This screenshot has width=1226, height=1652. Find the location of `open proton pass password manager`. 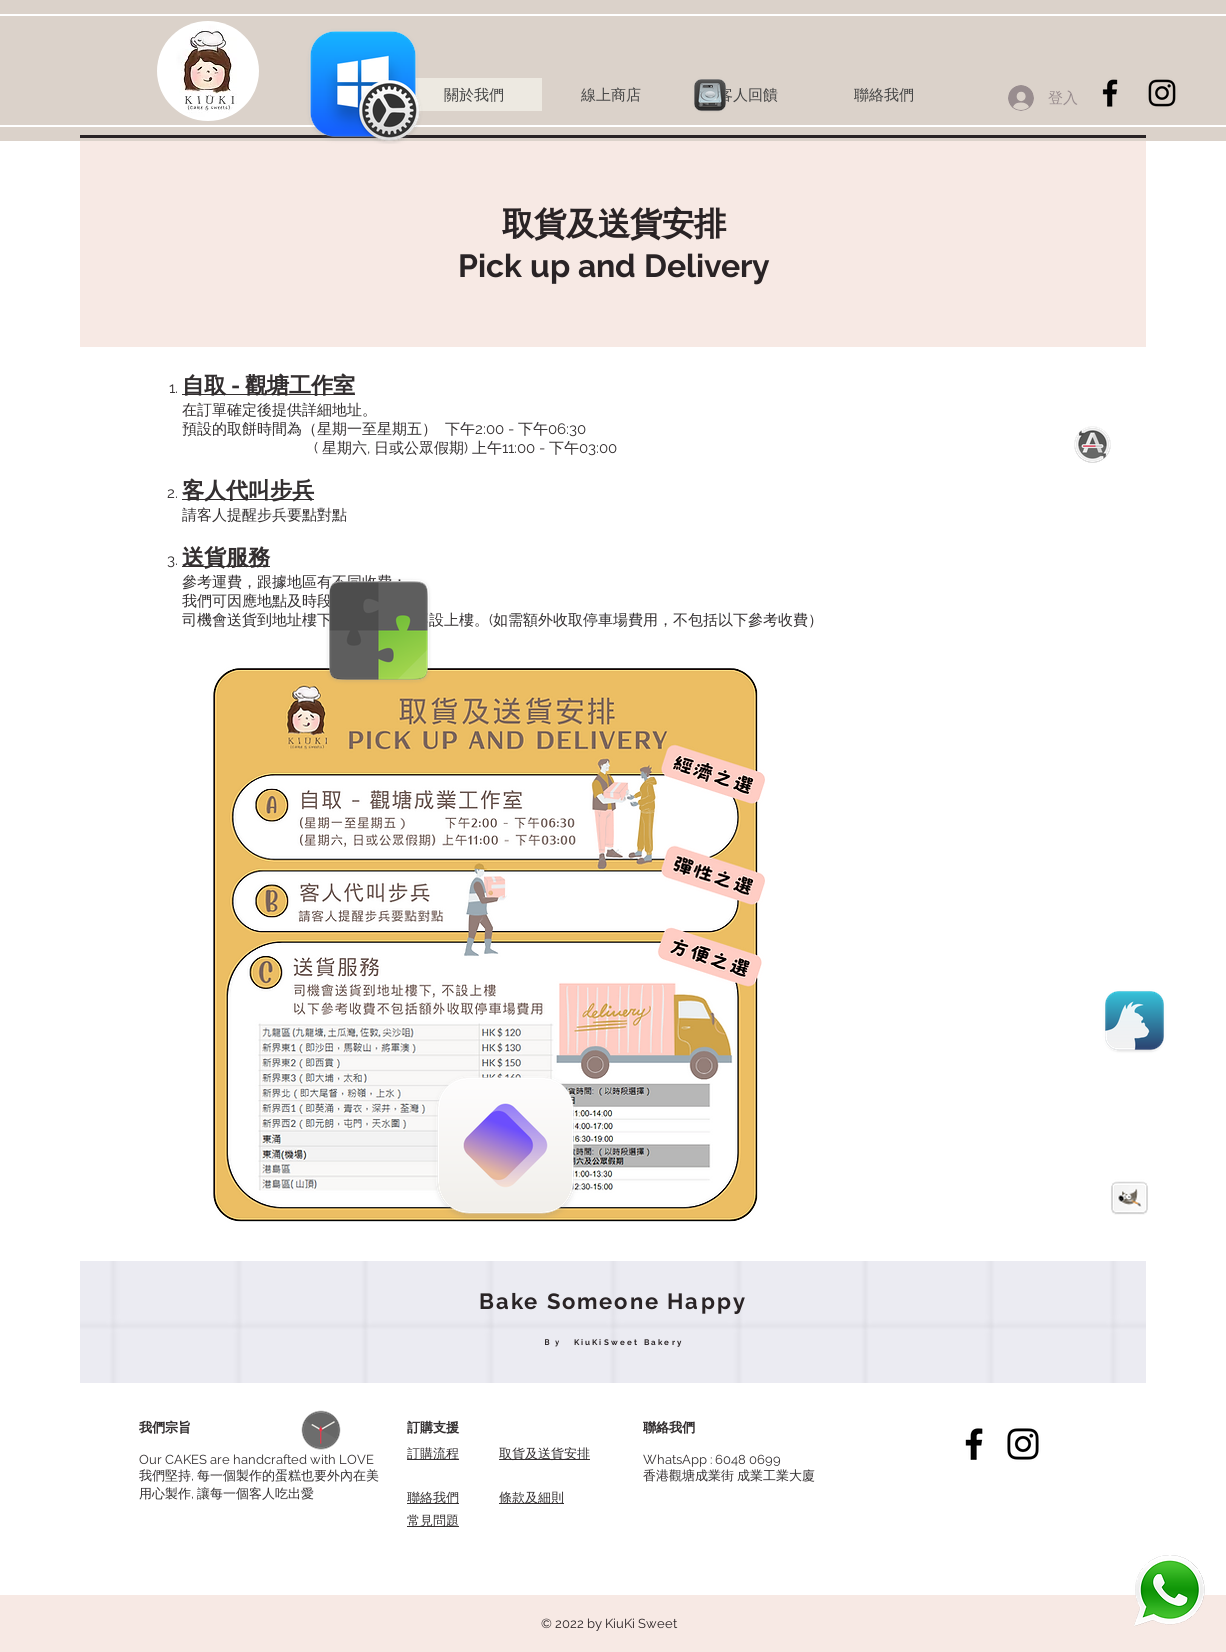

open proton pass password manager is located at coordinates (505, 1145).